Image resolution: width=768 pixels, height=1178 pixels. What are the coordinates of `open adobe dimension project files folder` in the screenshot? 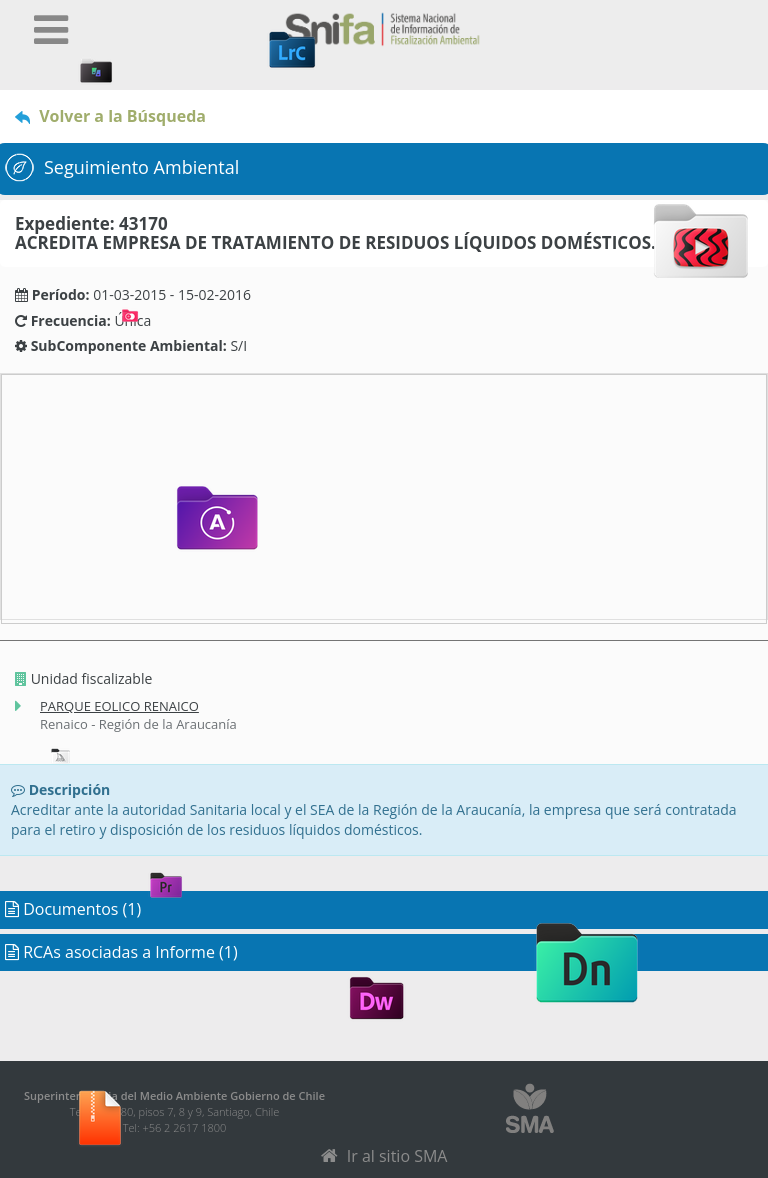 It's located at (586, 965).